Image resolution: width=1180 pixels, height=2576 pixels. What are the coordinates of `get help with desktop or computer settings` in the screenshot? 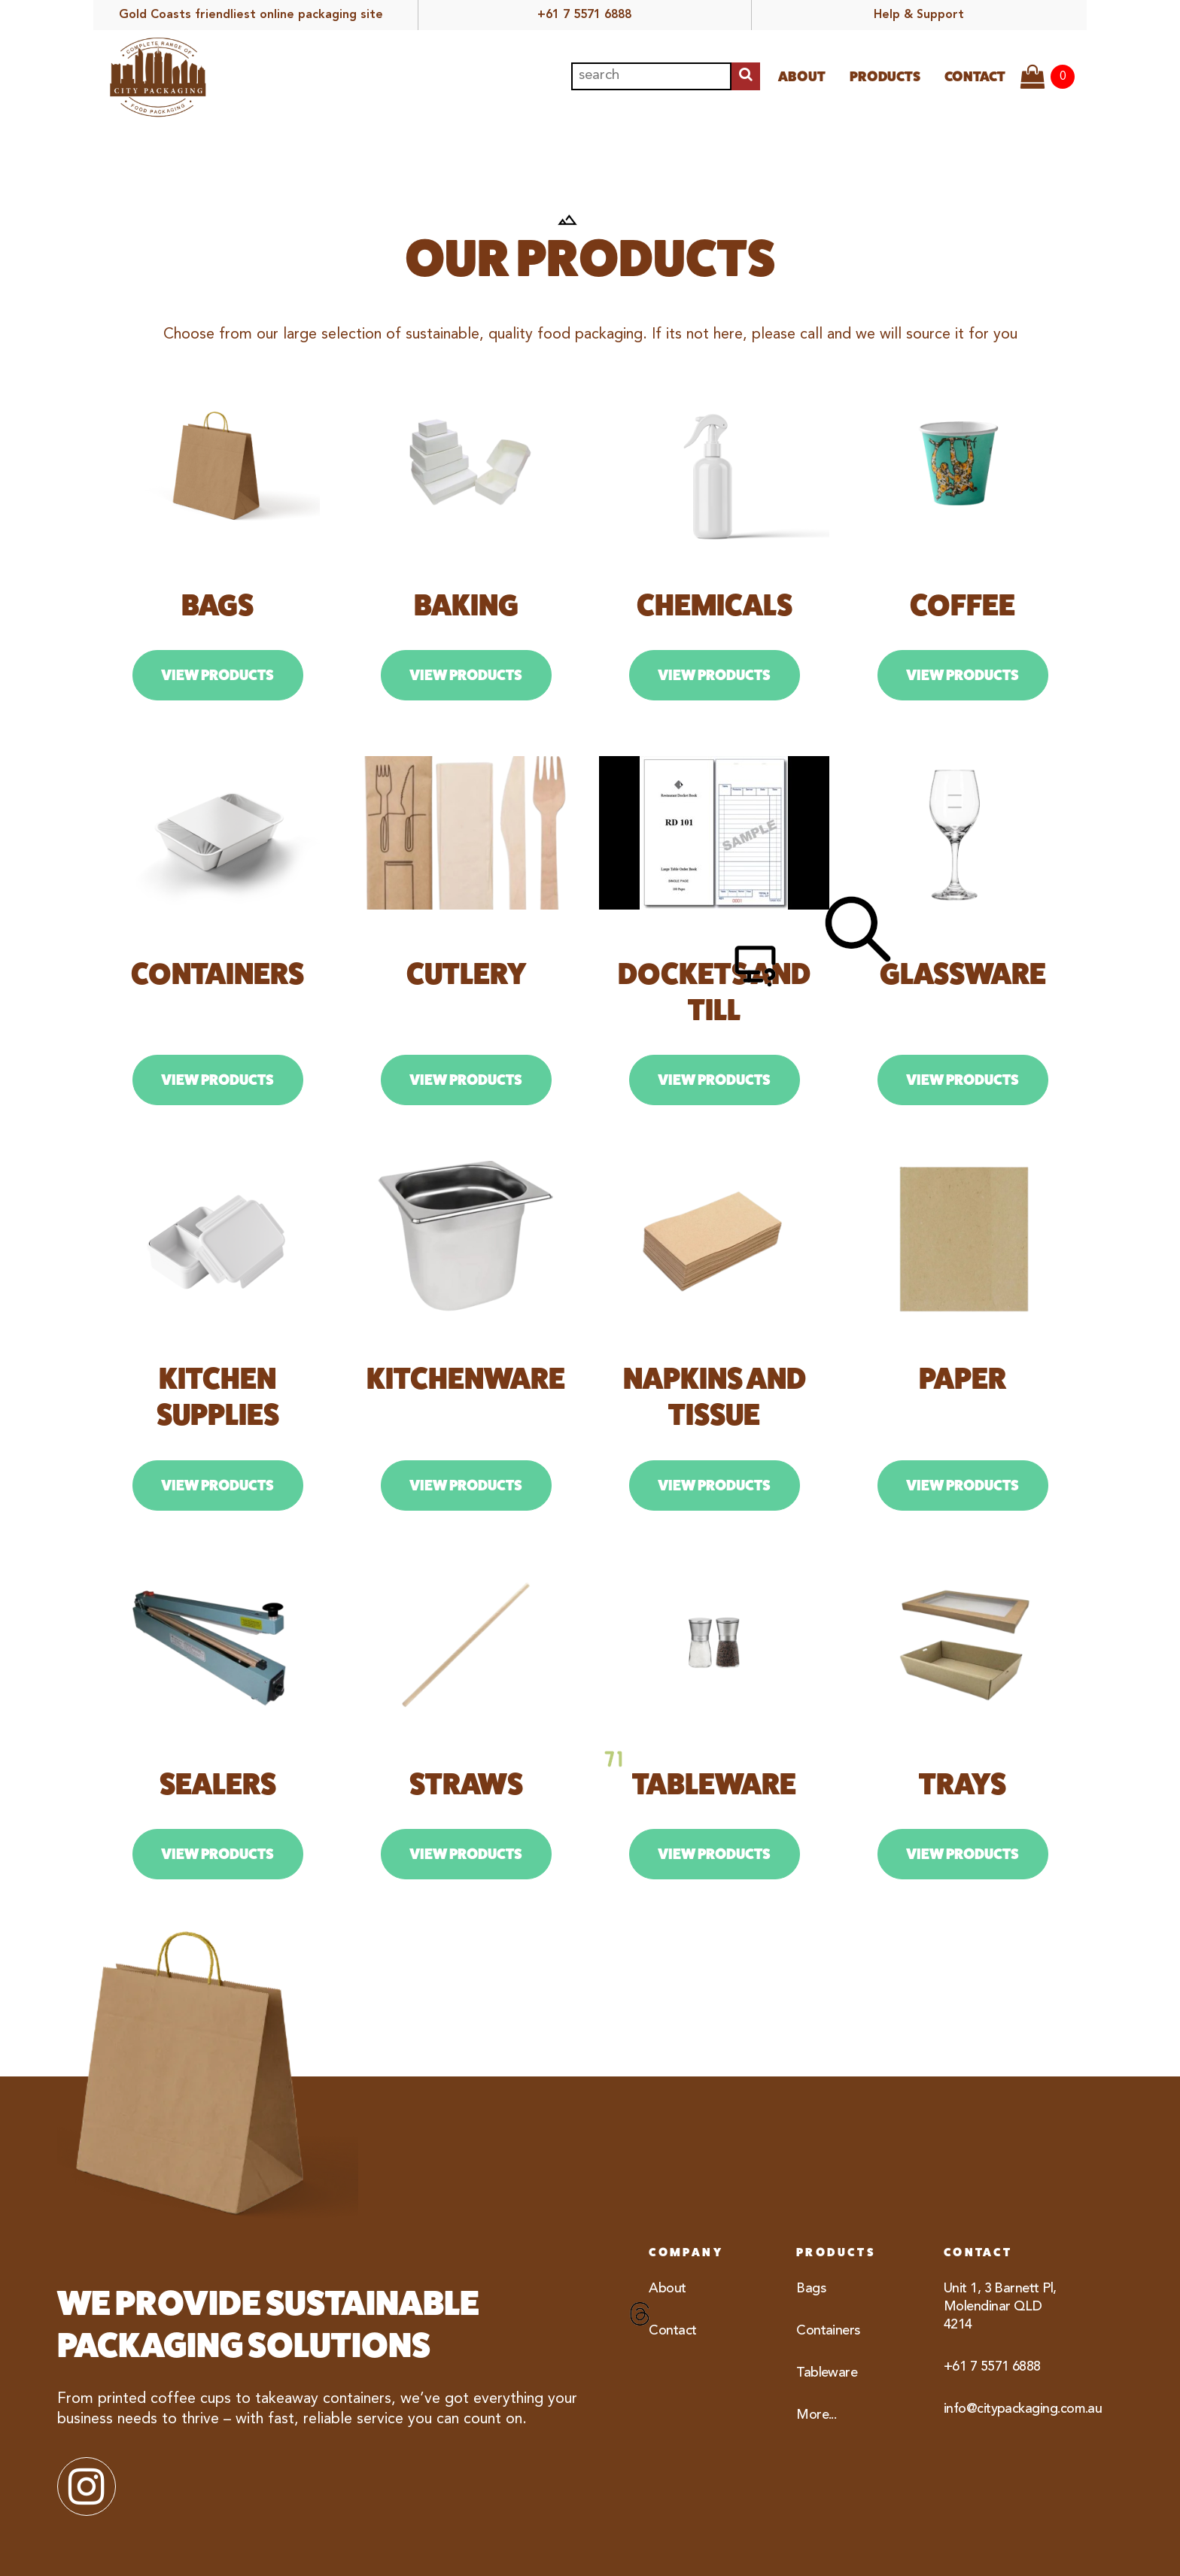 It's located at (755, 964).